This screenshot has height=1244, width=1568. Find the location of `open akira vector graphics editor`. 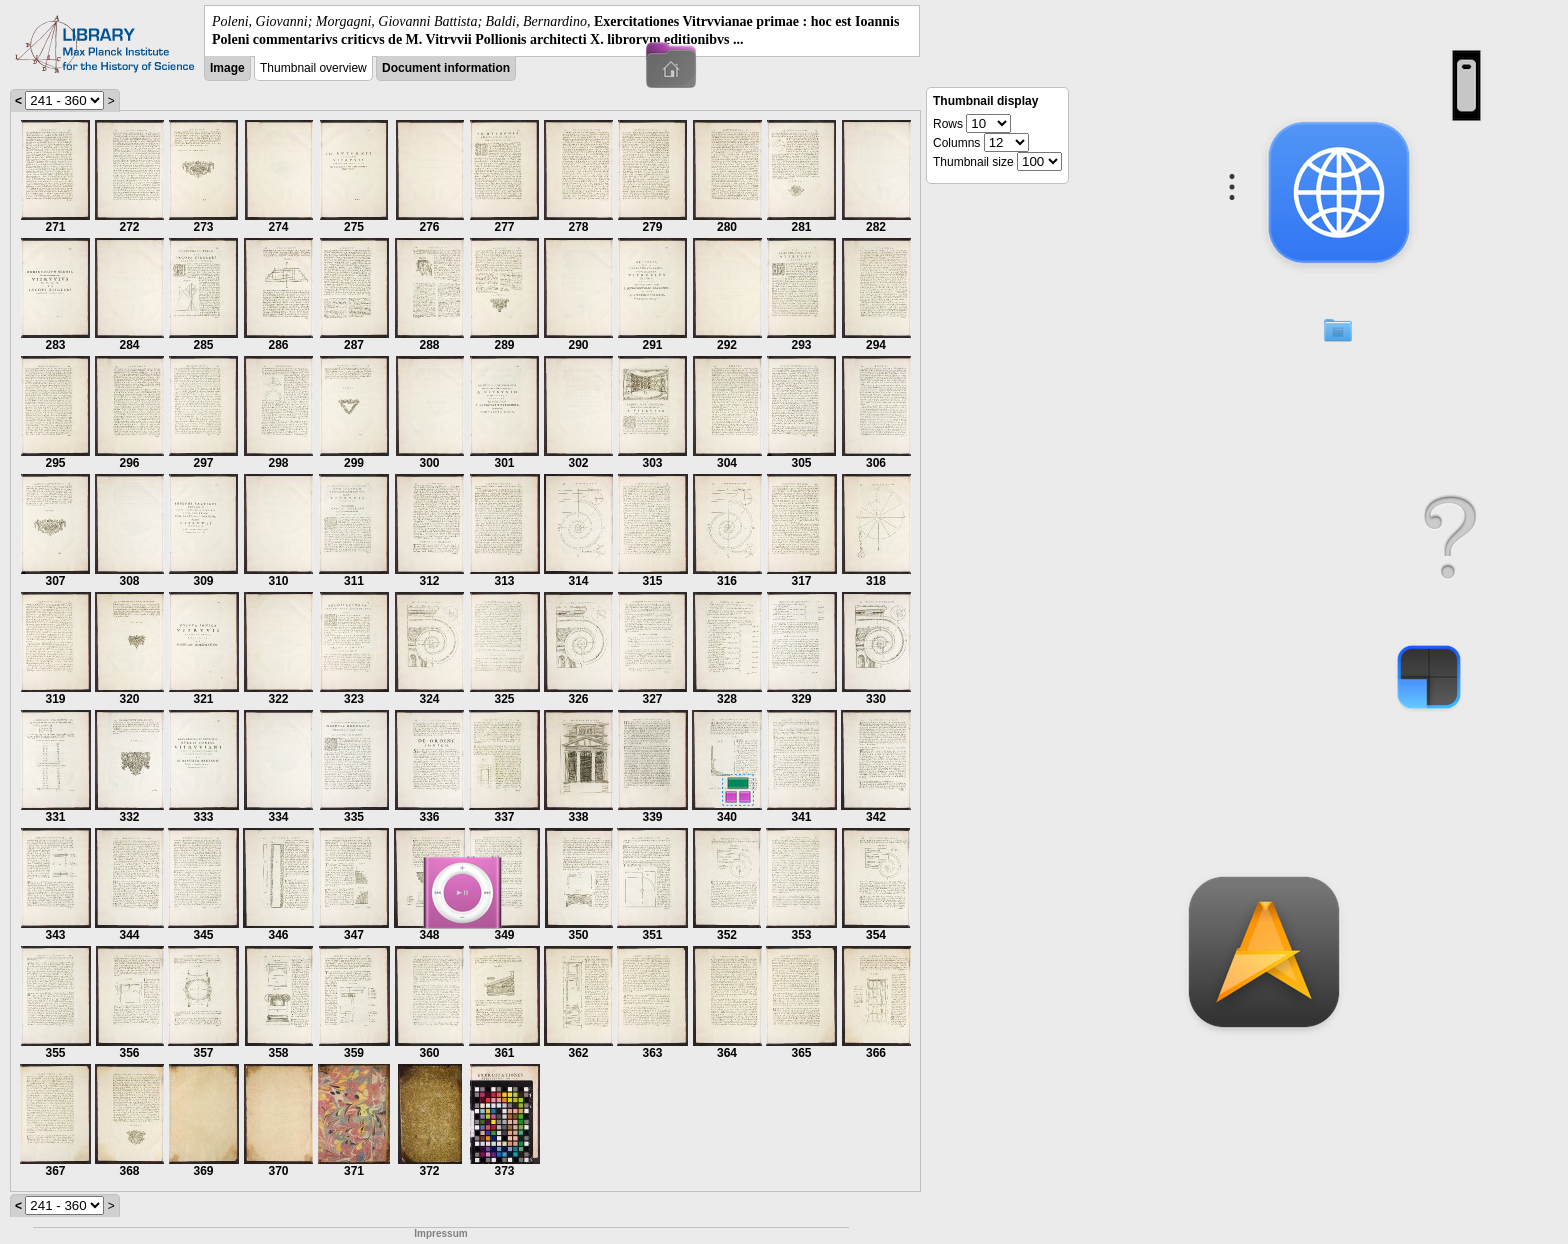

open akira vector graphics editor is located at coordinates (1264, 952).